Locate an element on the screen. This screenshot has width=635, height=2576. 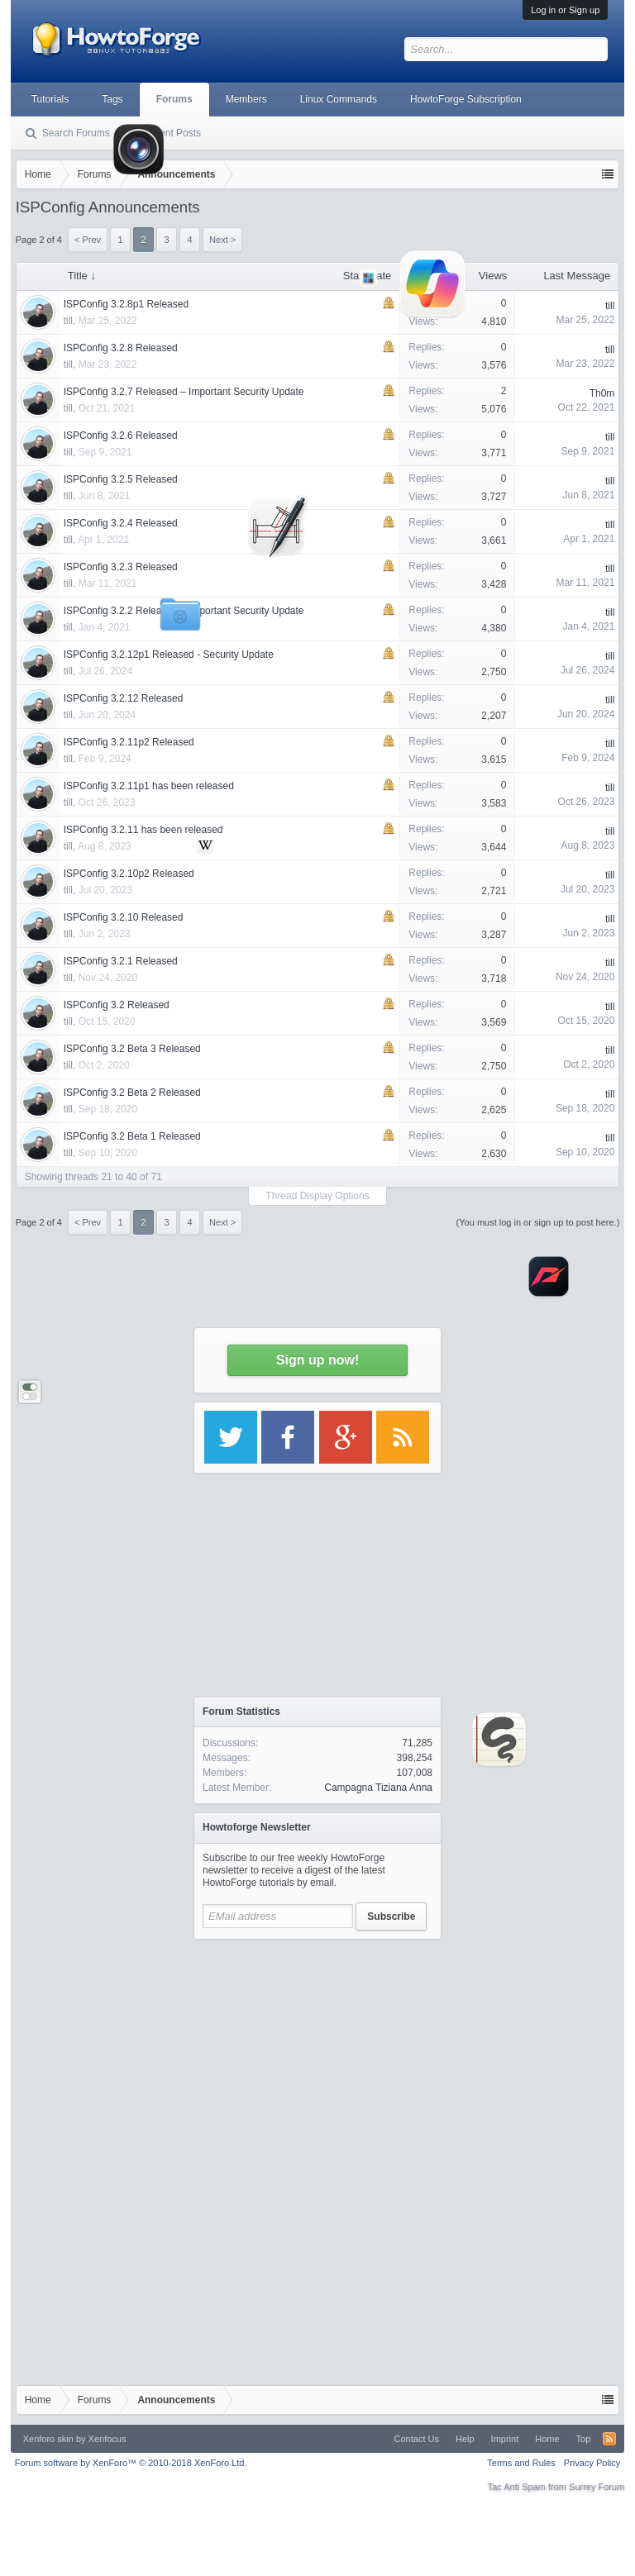
open unity tweak tool settings is located at coordinates (30, 1392).